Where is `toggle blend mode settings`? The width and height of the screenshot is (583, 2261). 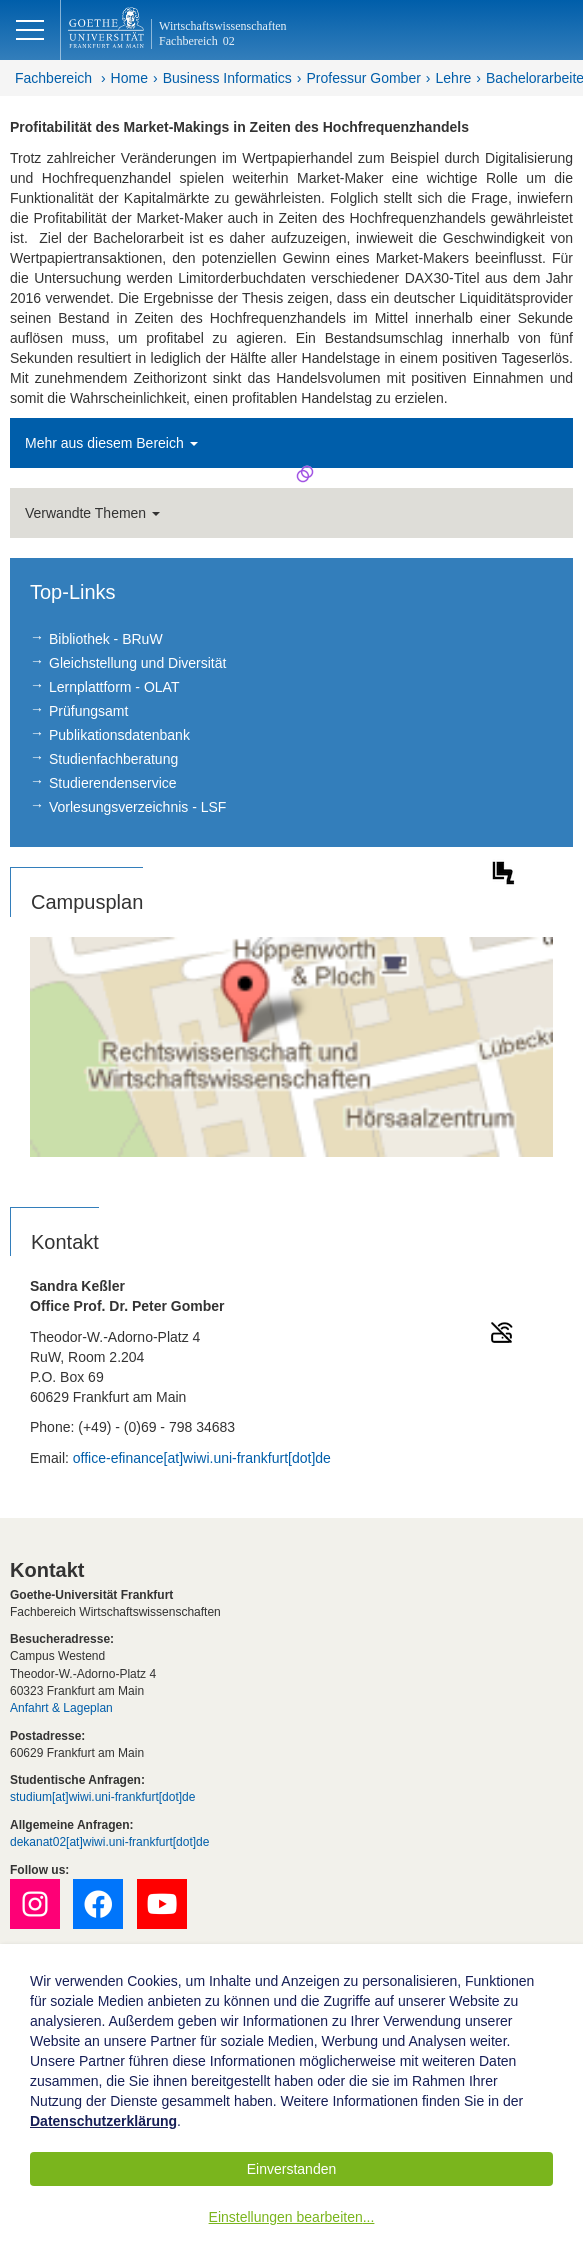
toggle blend mode settings is located at coordinates (305, 474).